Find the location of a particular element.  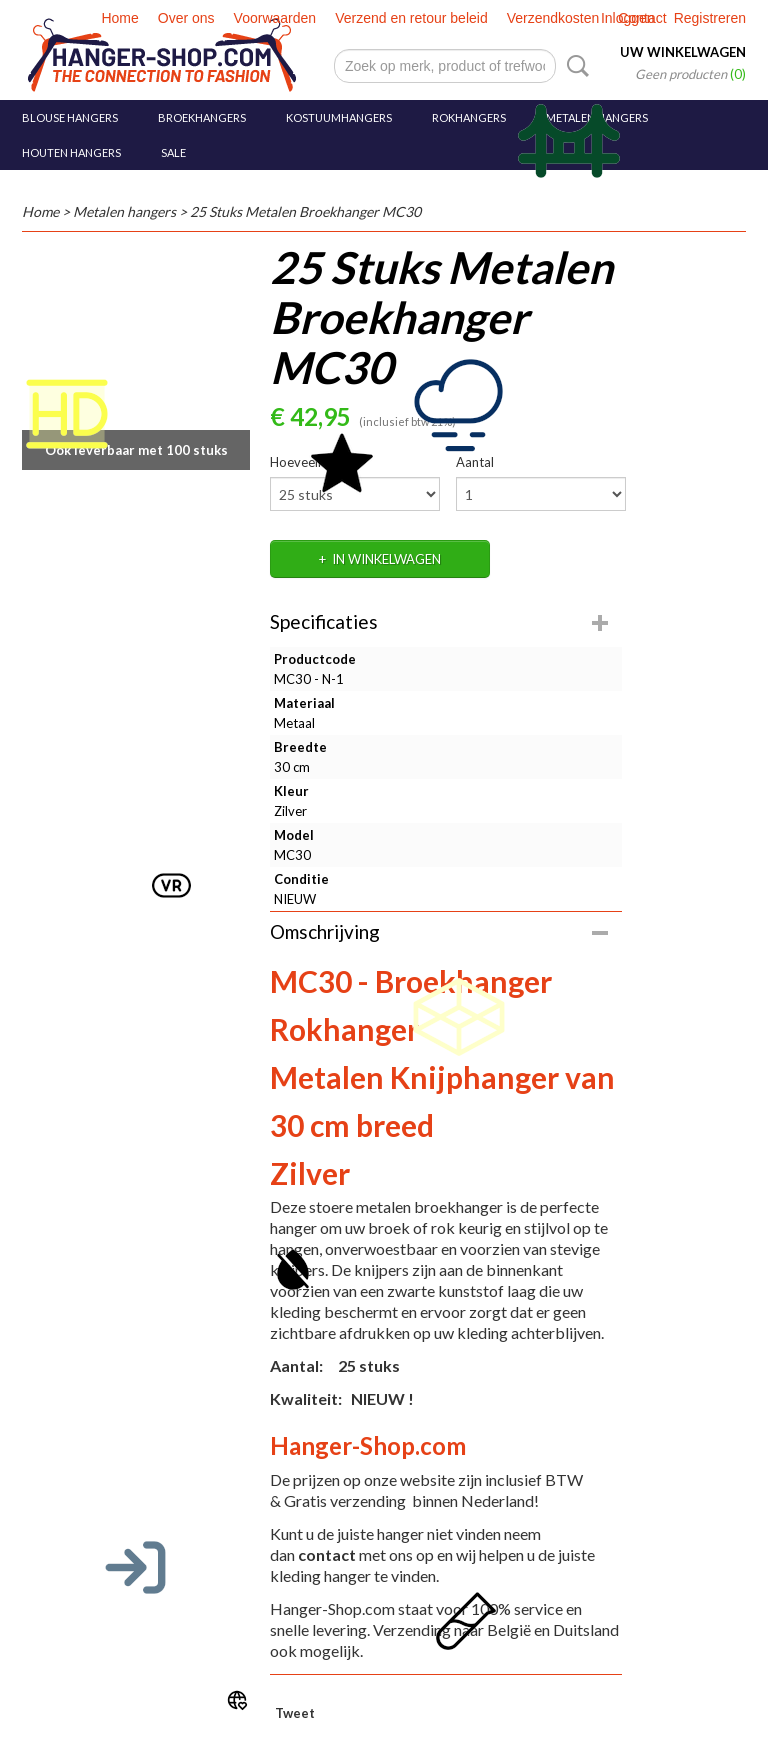

log in to your account is located at coordinates (135, 1567).